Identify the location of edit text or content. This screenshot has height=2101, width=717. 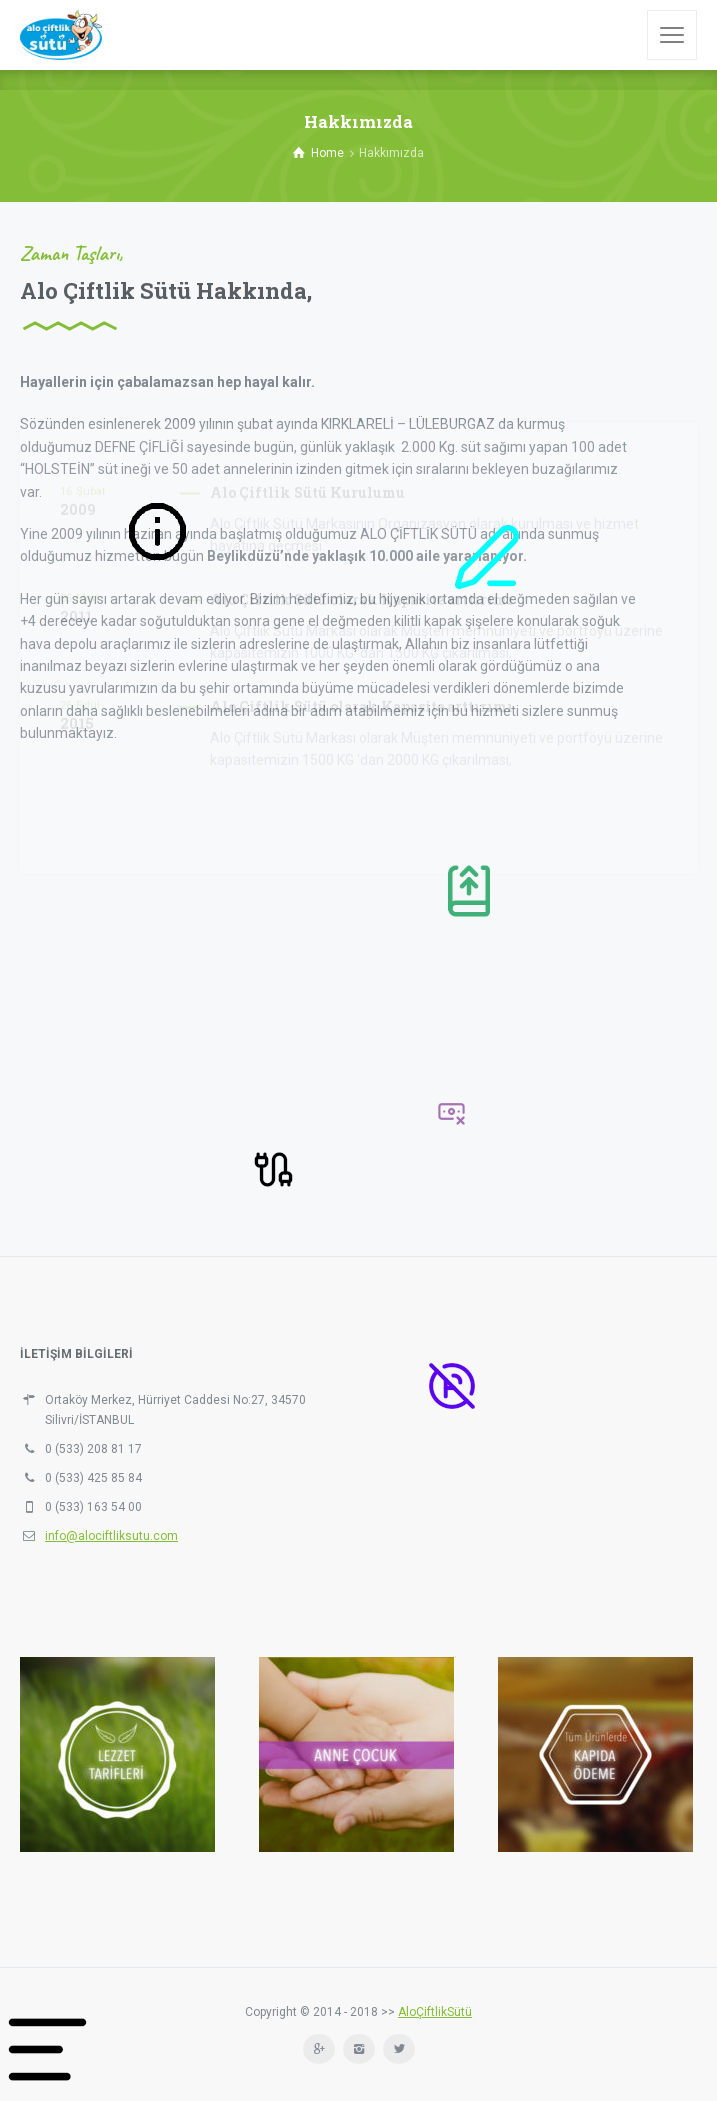
(487, 557).